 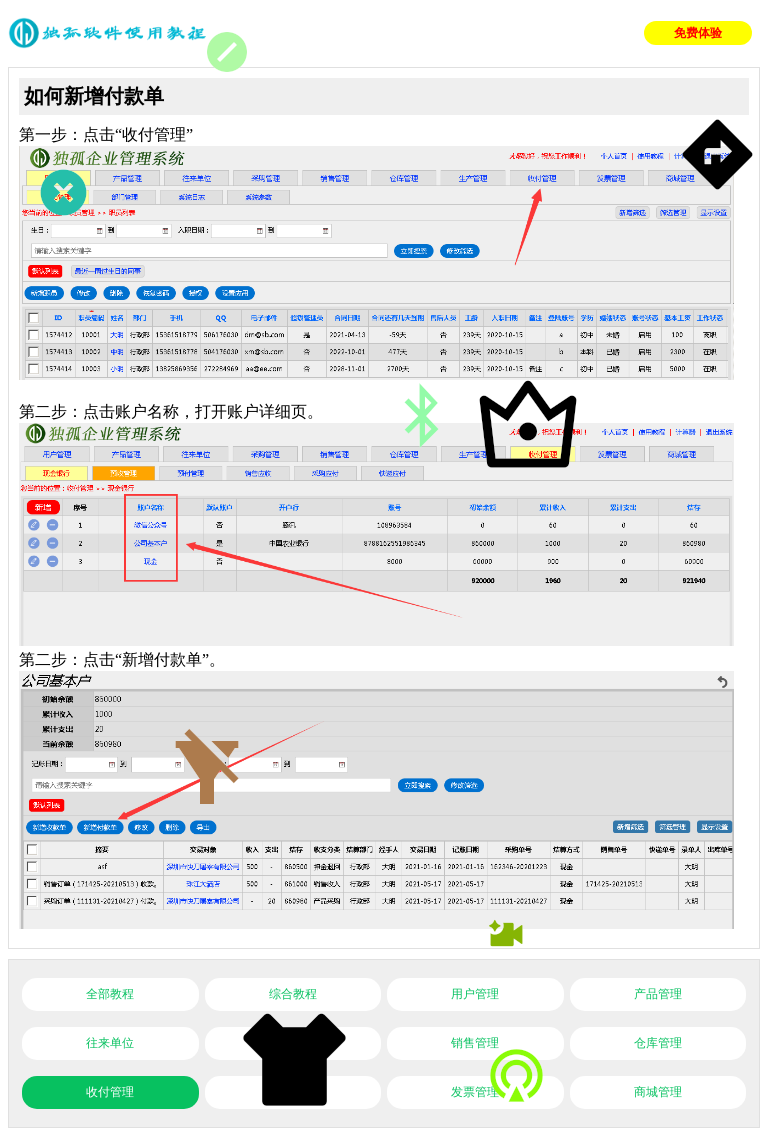 I want to click on get directions to this location, so click(x=717, y=154).